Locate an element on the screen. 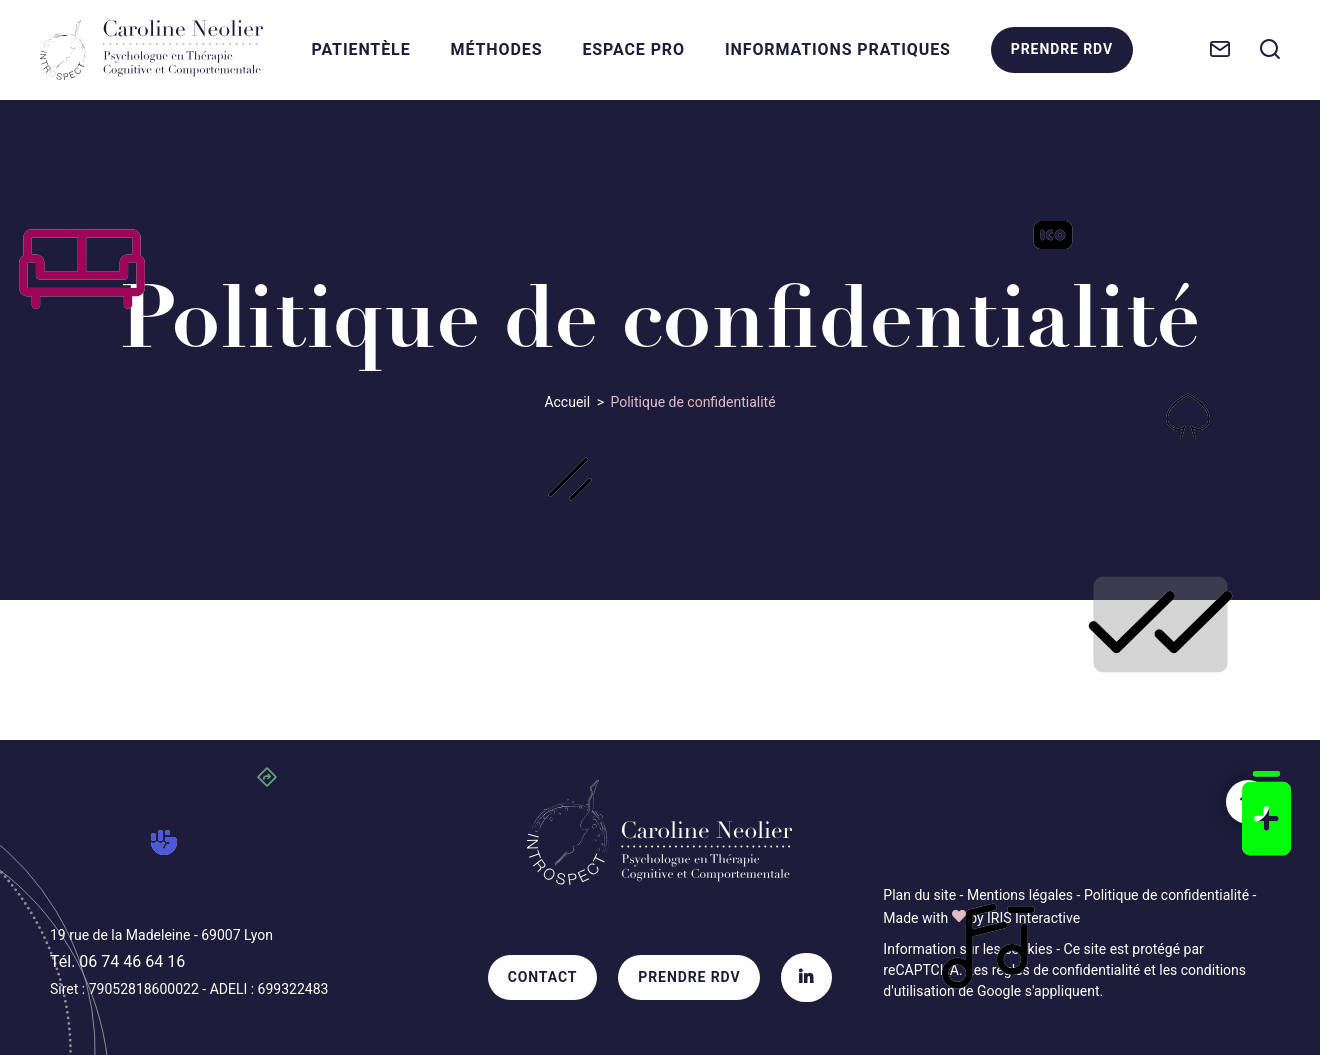 The image size is (1320, 1055). website favicon or browser tab icon is located at coordinates (1053, 235).